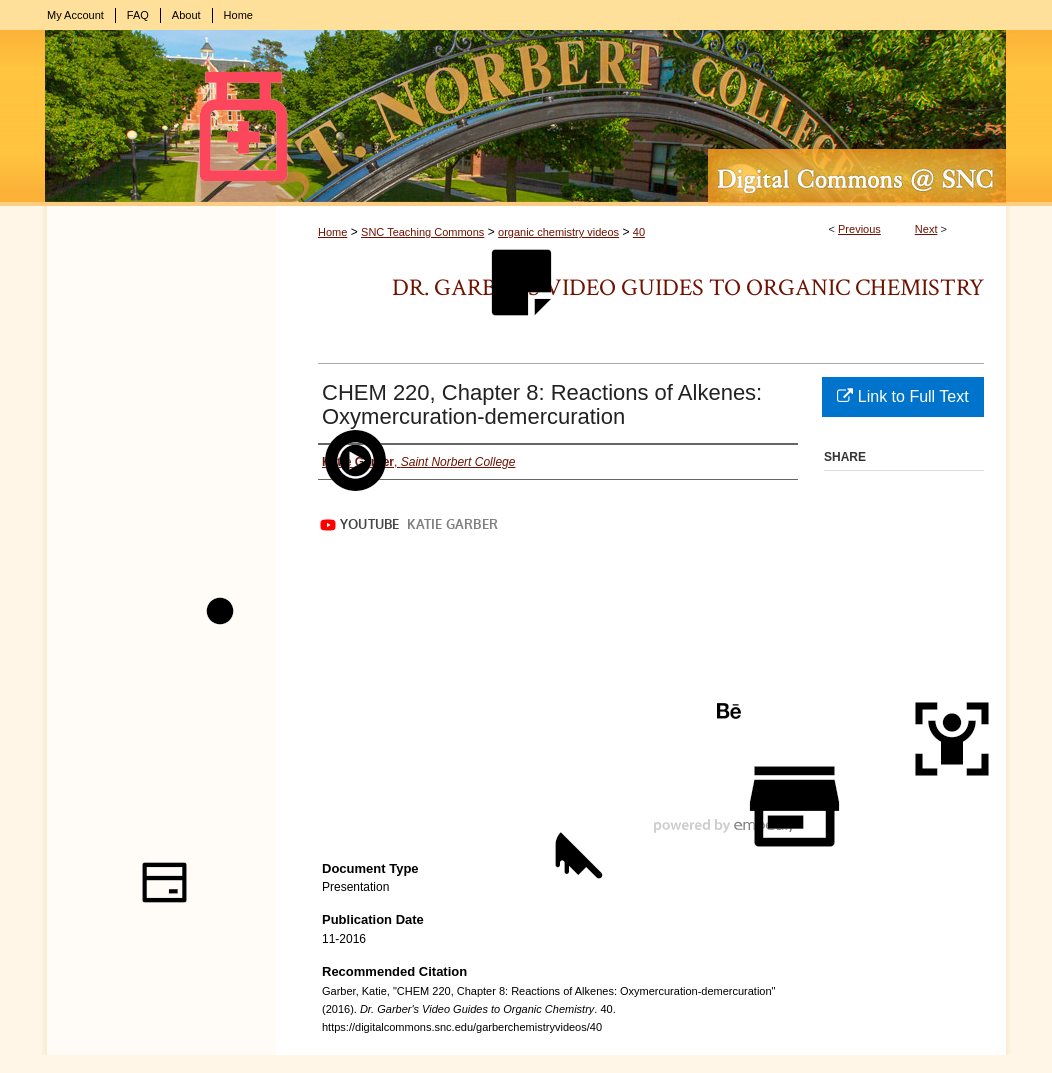 This screenshot has height=1073, width=1052. I want to click on view medication information, so click(243, 126).